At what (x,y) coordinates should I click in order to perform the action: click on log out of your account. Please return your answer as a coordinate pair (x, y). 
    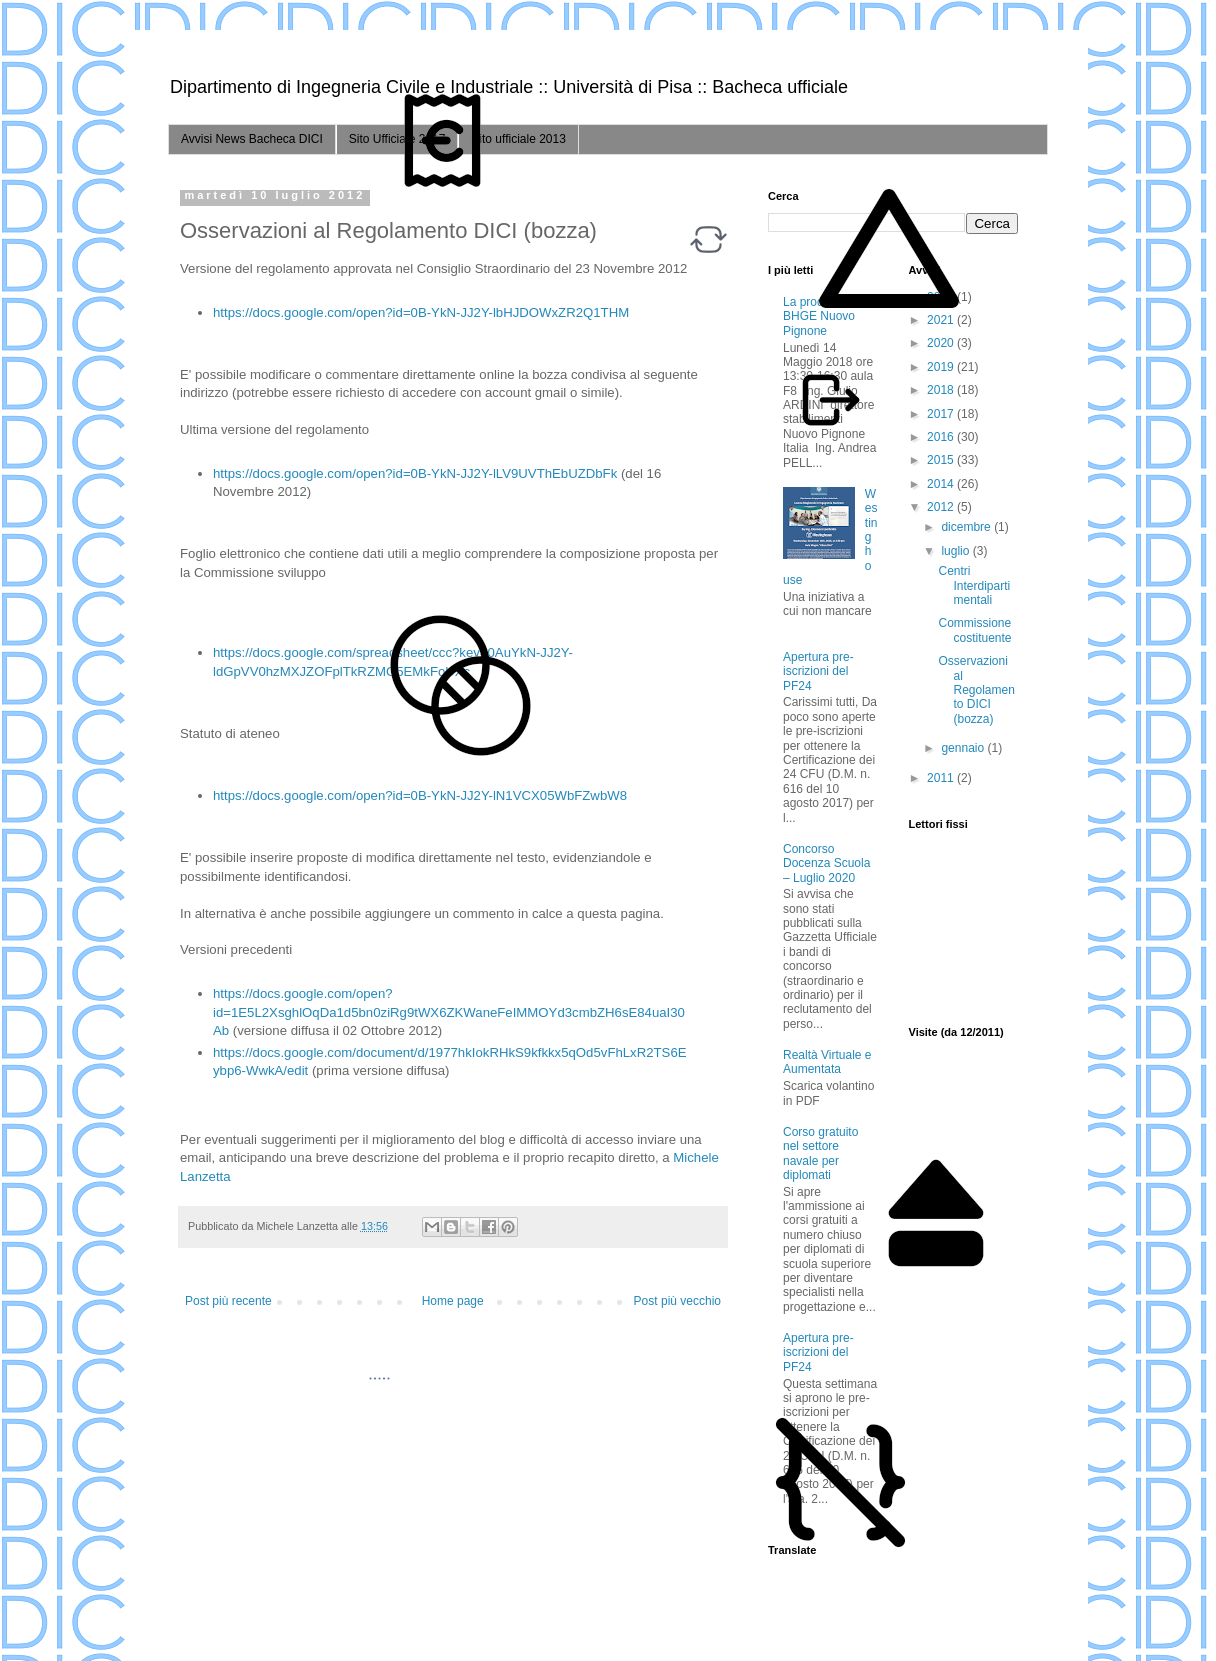
    Looking at the image, I should click on (831, 400).